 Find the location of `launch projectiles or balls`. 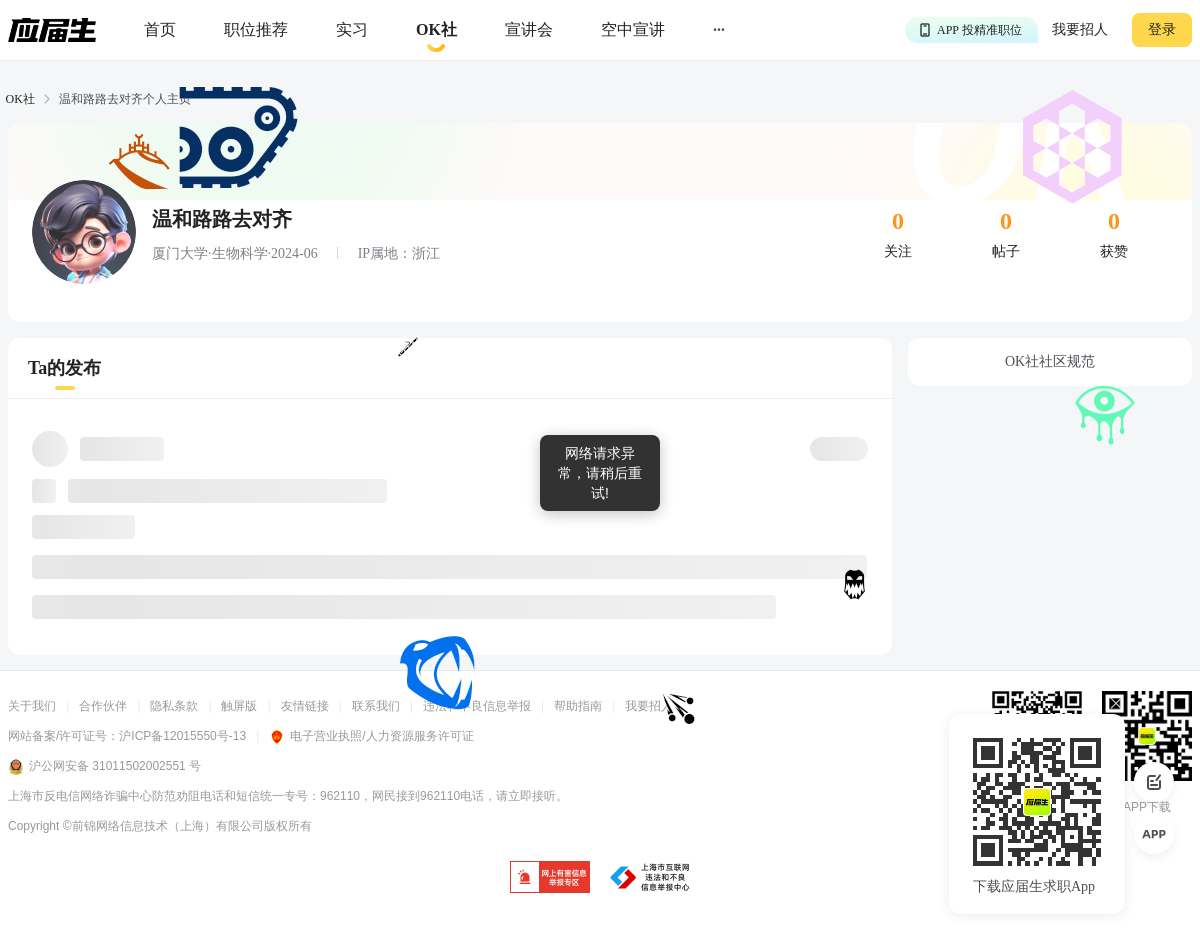

launch projectiles or balls is located at coordinates (679, 708).